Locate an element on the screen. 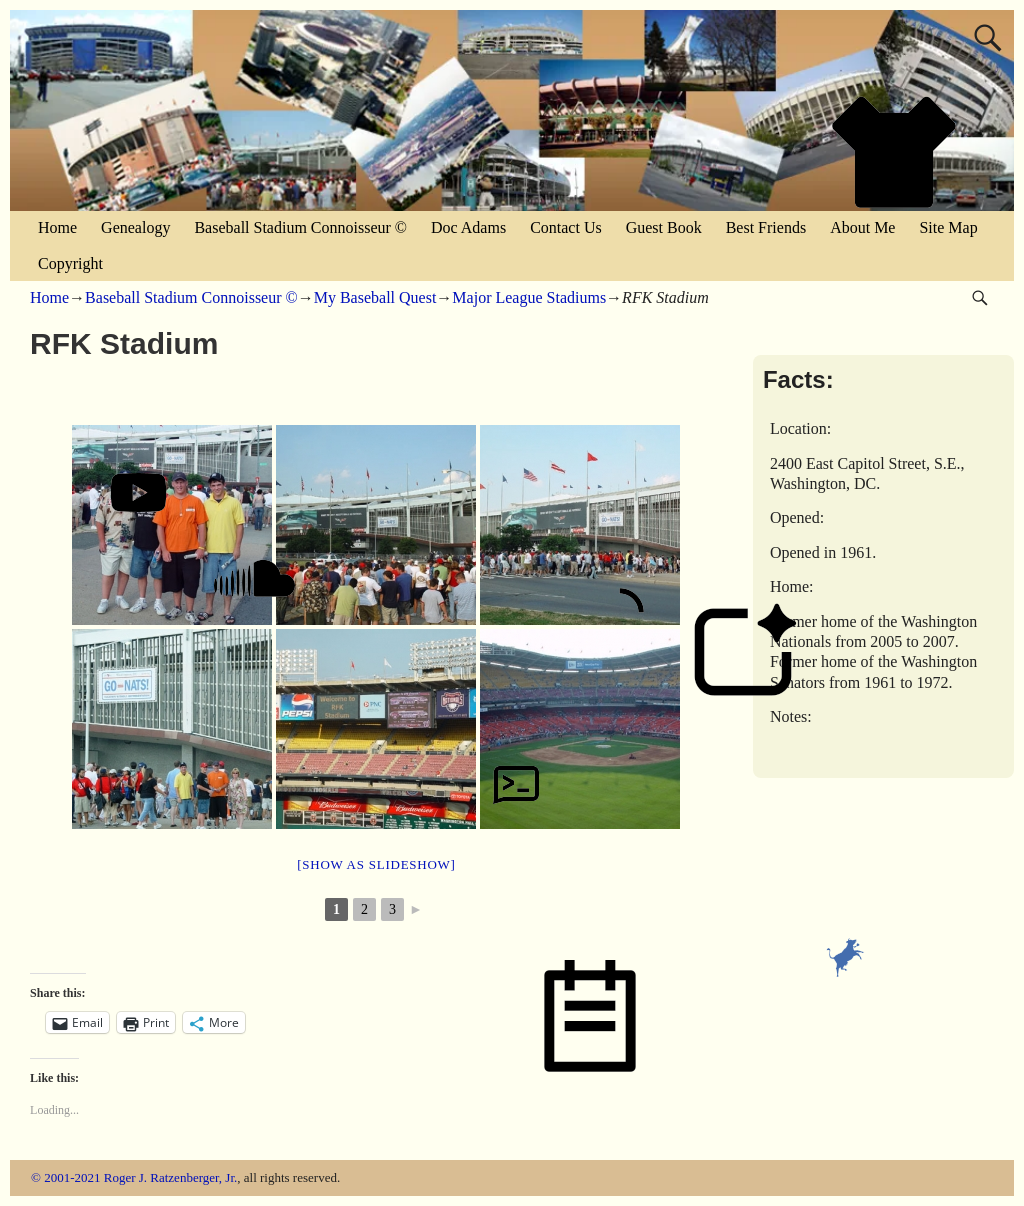  view your to-do list is located at coordinates (590, 1021).